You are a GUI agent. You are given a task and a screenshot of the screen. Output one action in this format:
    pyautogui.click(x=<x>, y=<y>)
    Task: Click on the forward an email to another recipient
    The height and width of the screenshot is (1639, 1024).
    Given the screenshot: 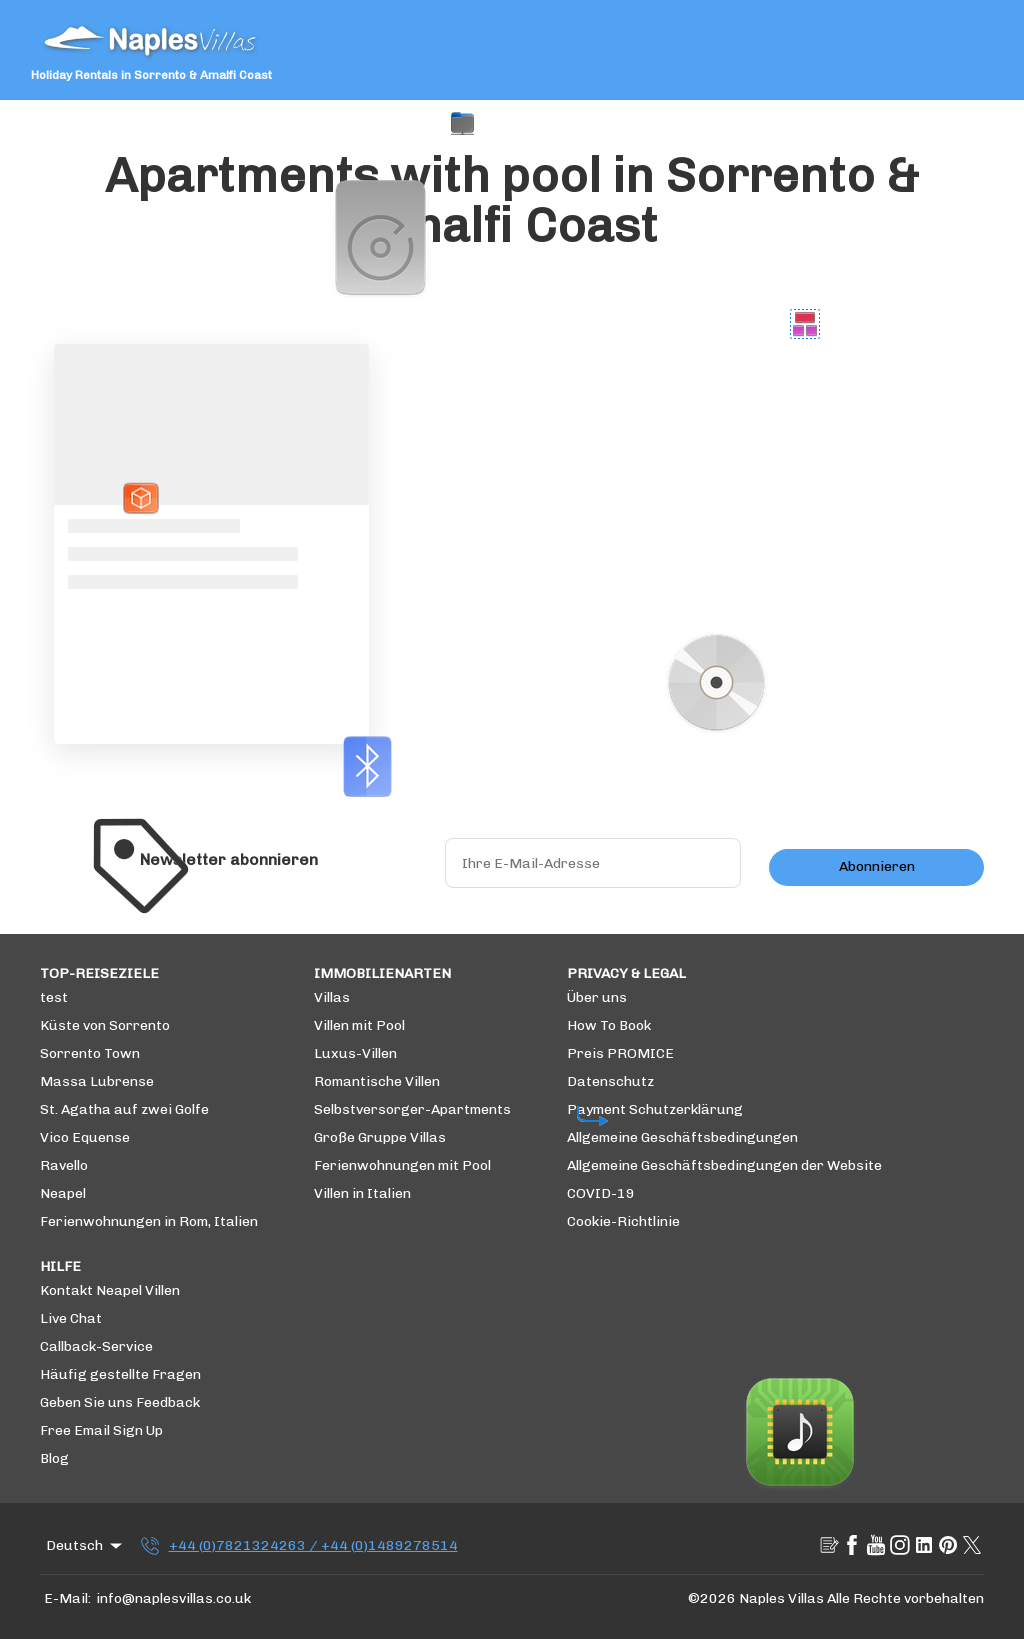 What is the action you would take?
    pyautogui.click(x=593, y=1114)
    